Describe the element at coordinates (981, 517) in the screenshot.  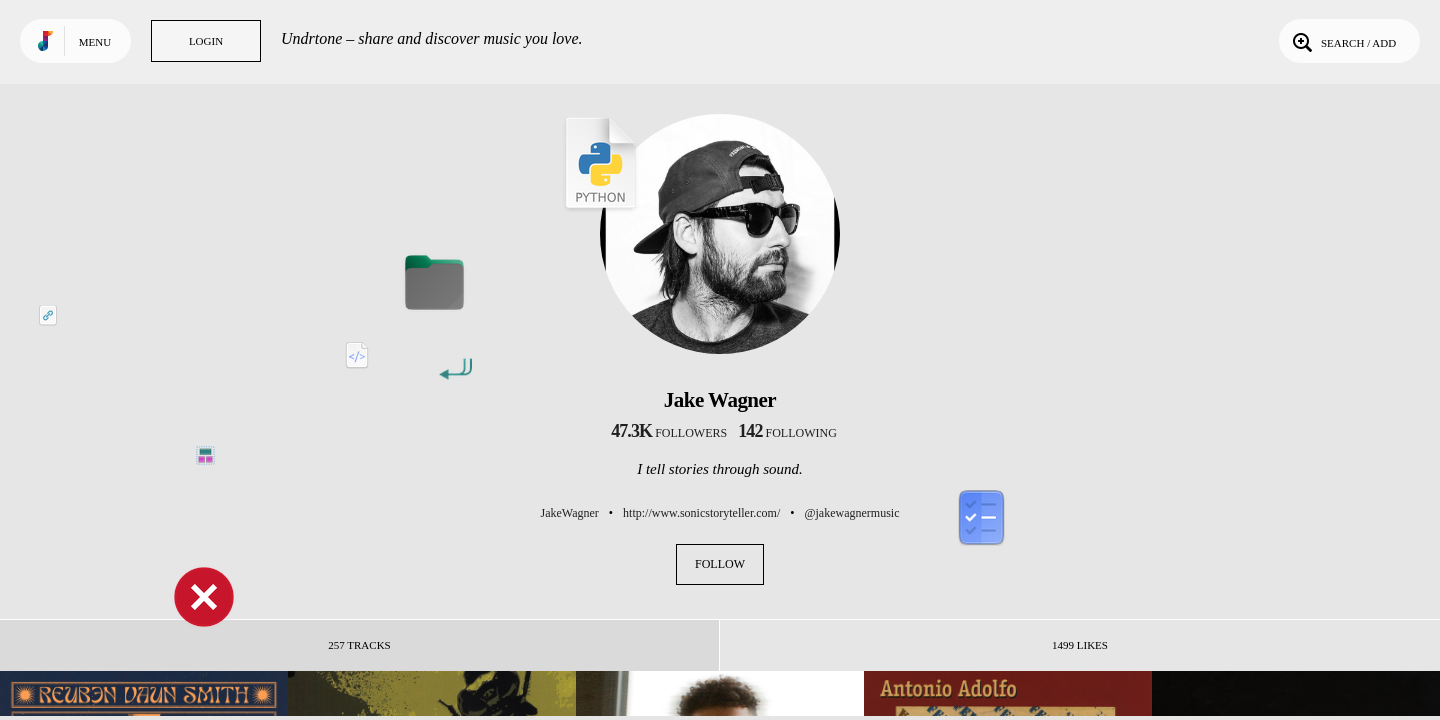
I see `open your to-do list app` at that location.